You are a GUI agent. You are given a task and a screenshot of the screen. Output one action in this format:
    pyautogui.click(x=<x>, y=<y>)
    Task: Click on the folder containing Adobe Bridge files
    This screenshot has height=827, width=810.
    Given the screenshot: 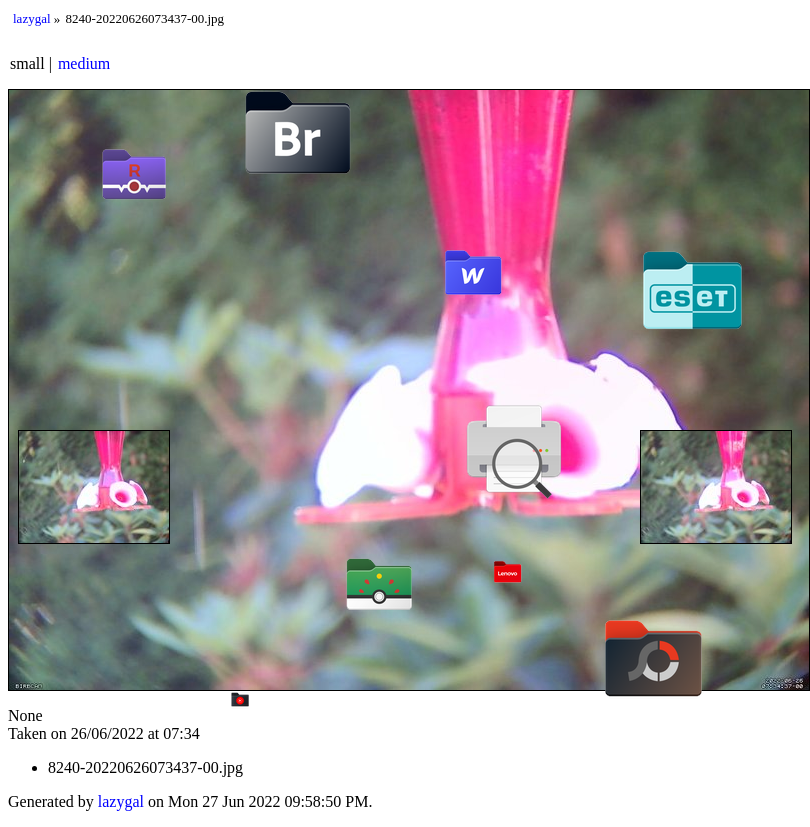 What is the action you would take?
    pyautogui.click(x=297, y=135)
    